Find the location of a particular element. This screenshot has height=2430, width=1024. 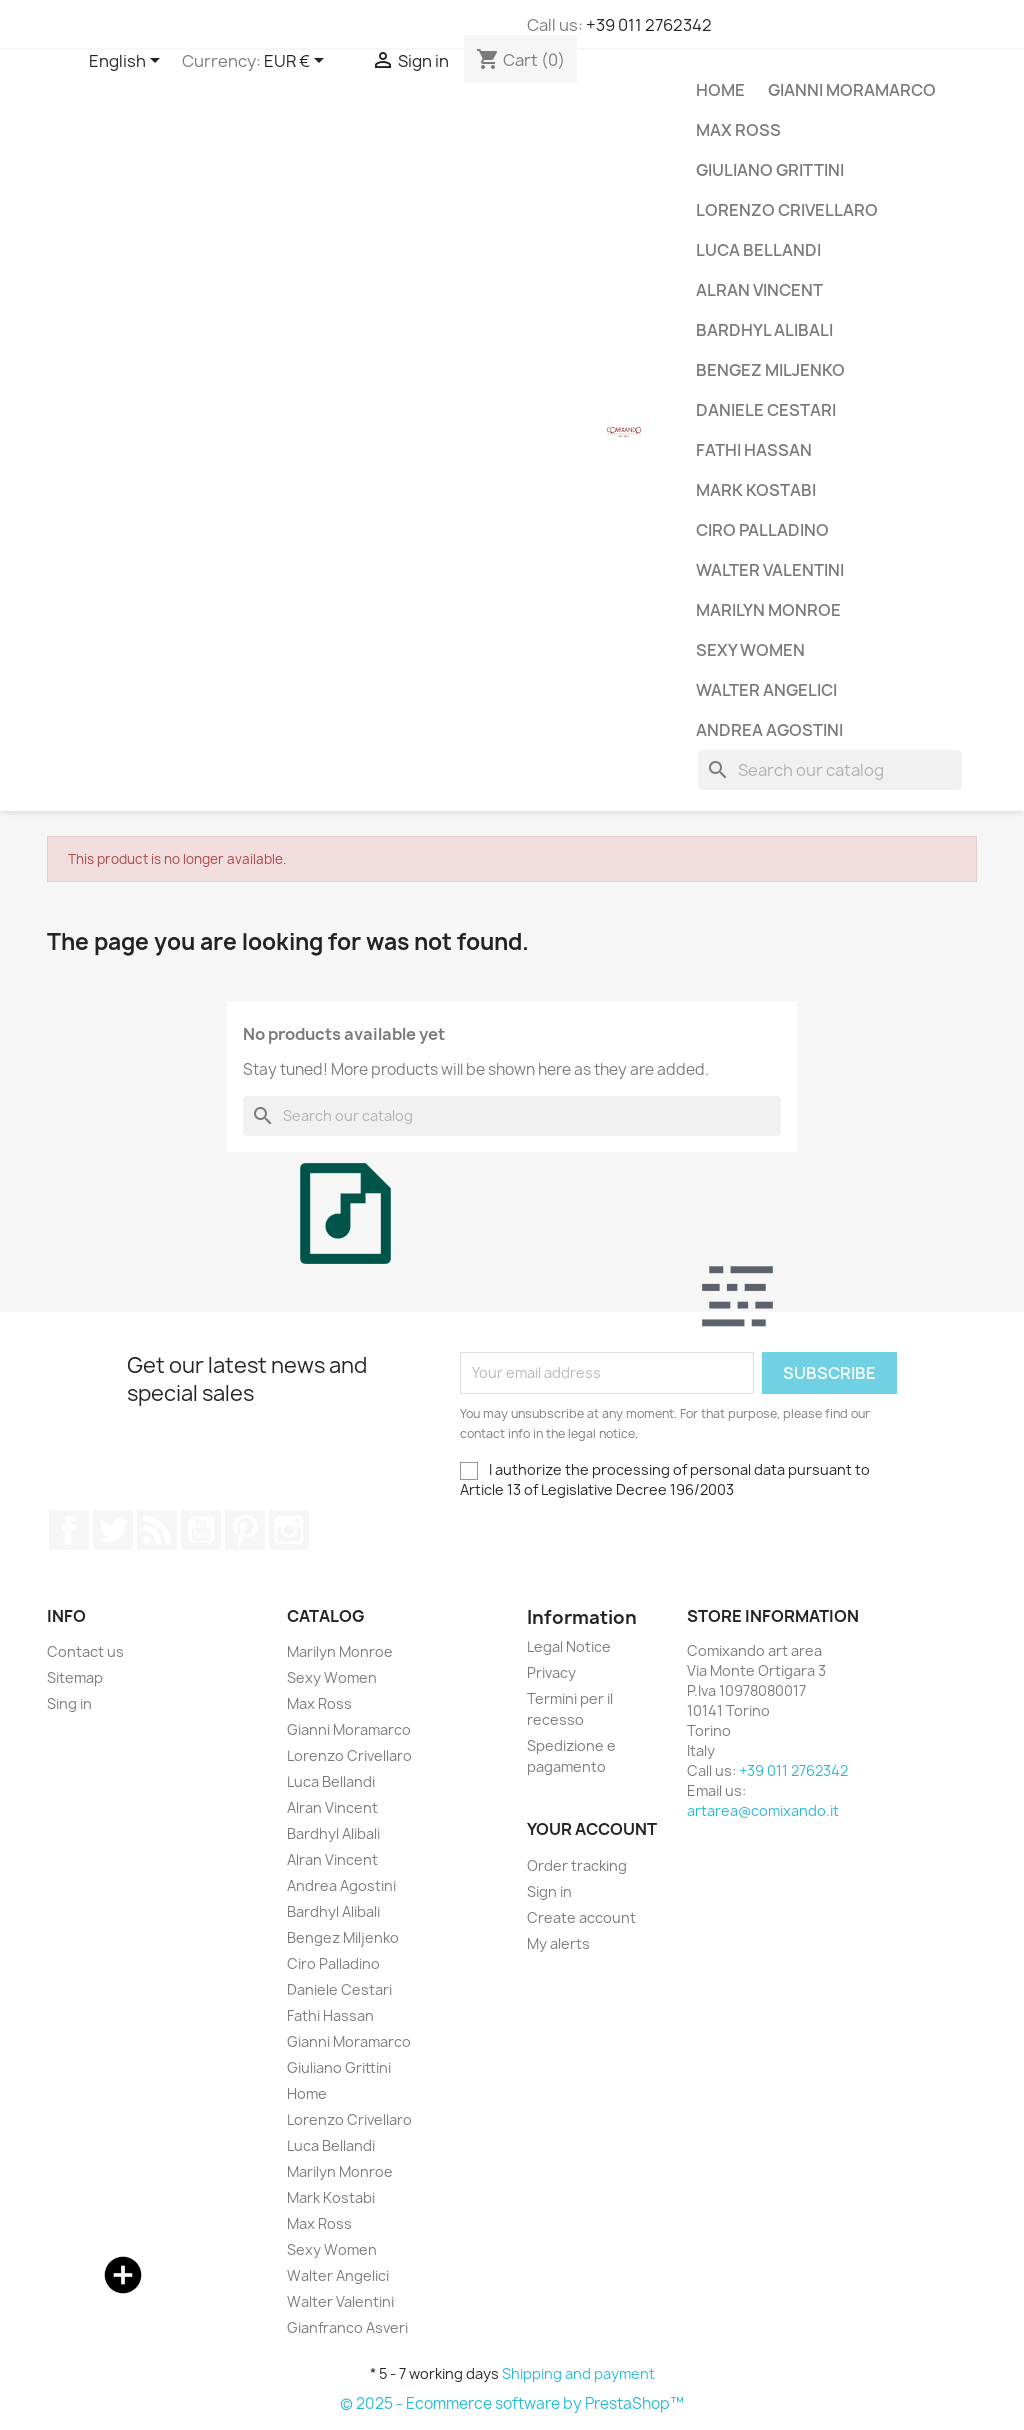

indicates misty or foggy weather conditions is located at coordinates (737, 1294).